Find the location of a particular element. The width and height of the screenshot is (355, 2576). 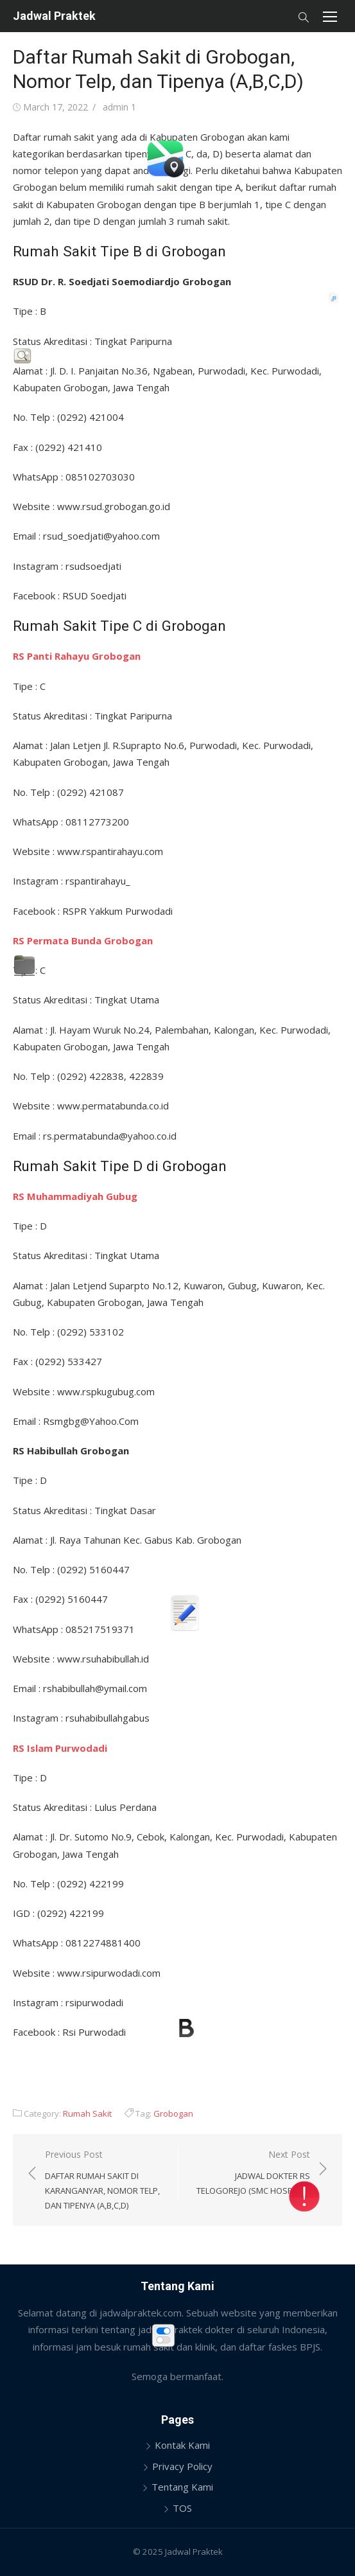

open the software learning or tutorial app is located at coordinates (185, 1613).